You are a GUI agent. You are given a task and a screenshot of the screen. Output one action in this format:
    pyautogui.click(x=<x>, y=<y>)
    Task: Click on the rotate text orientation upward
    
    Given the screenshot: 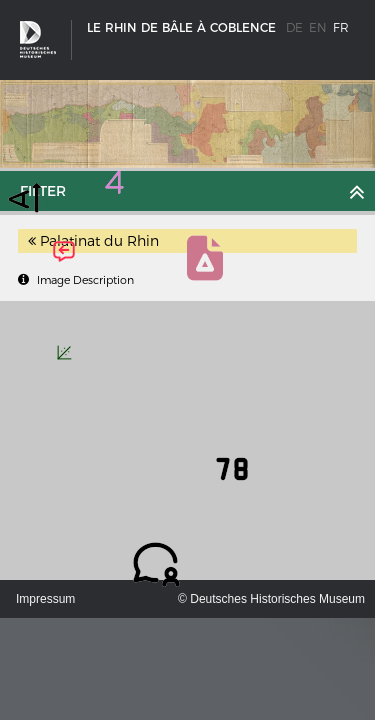 What is the action you would take?
    pyautogui.click(x=25, y=197)
    